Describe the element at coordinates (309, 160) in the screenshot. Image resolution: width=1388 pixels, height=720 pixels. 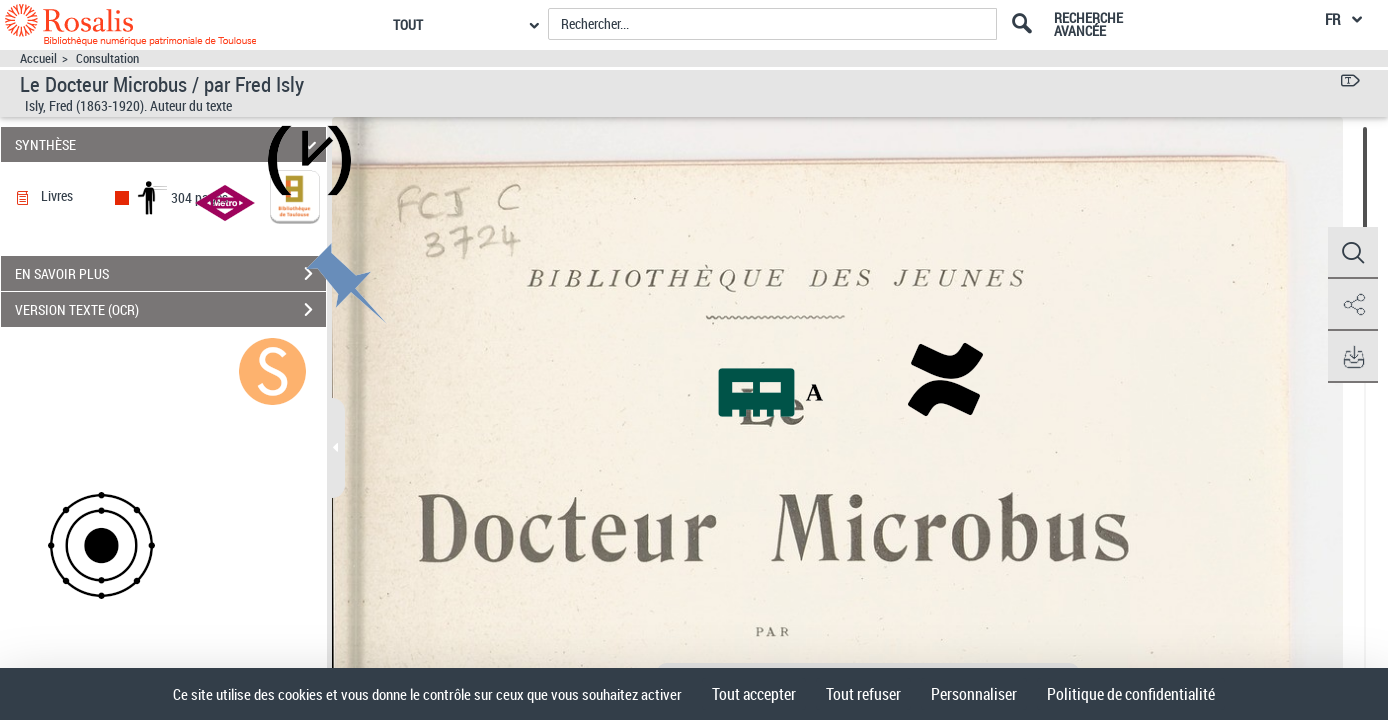
I see `date-fns javascript library logo` at that location.